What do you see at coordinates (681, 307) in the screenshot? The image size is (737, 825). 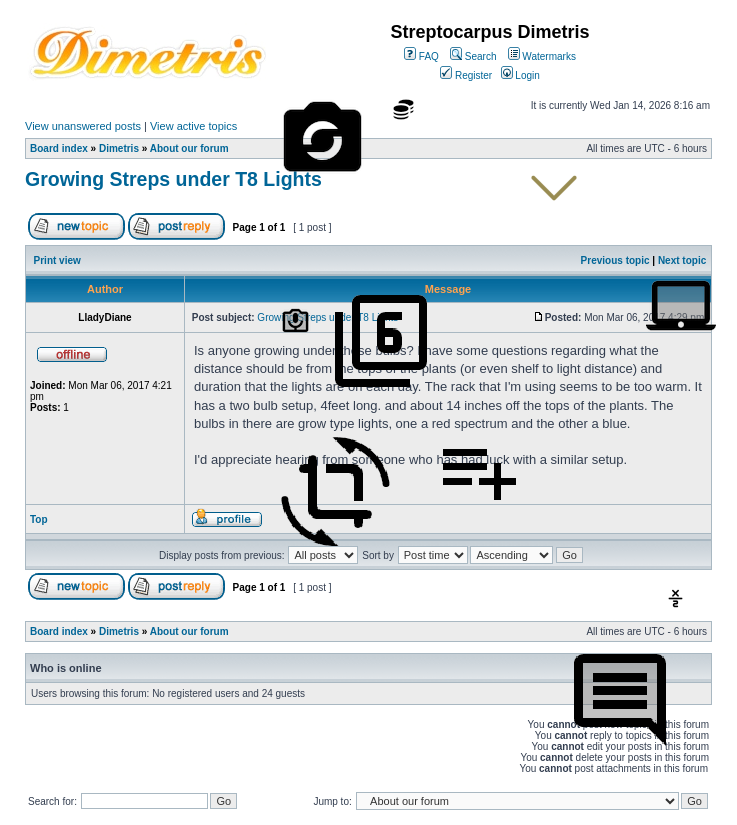 I see `switch to desktop or laptop view` at bounding box center [681, 307].